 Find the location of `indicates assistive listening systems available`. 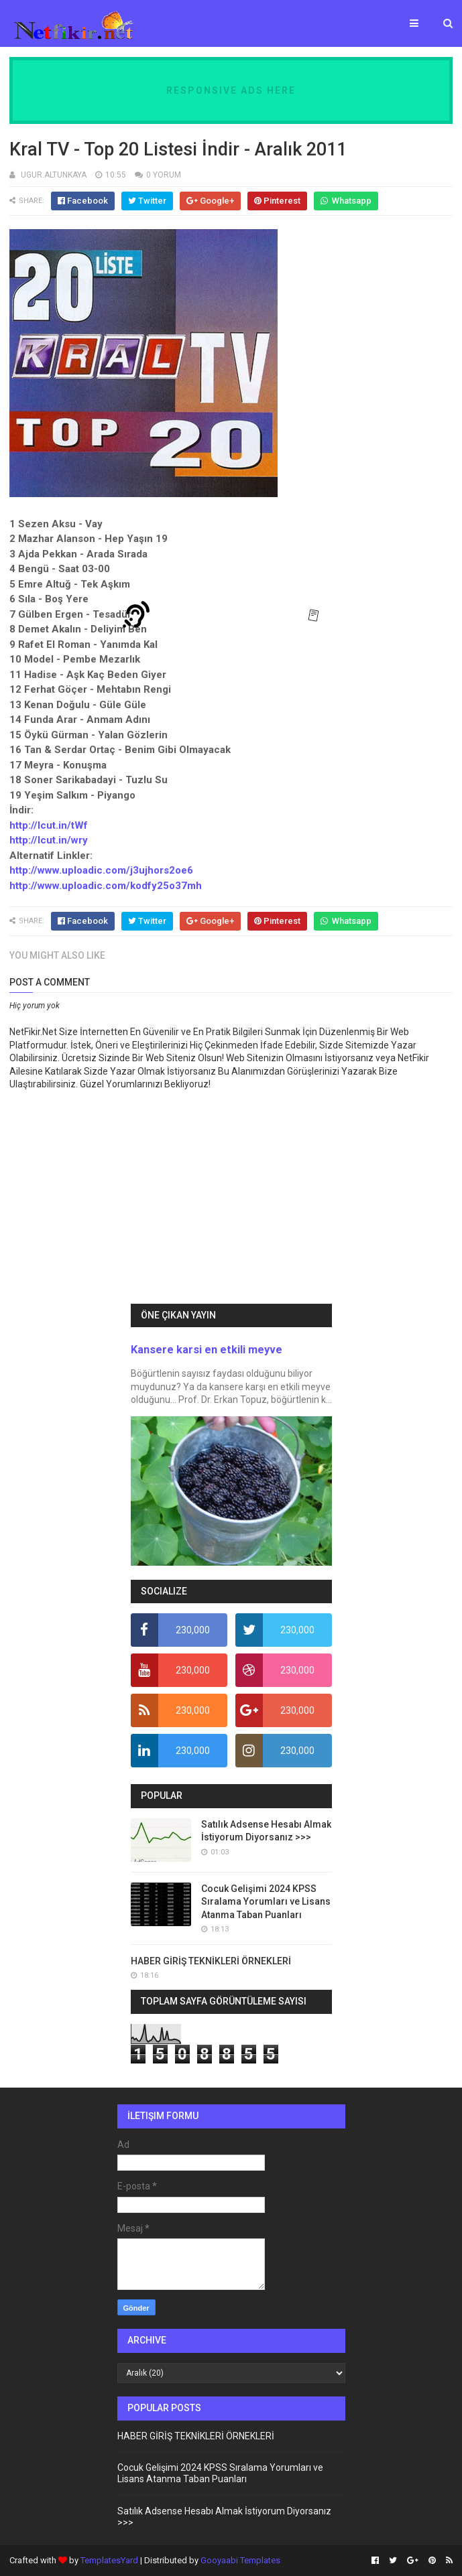

indicates assistive listening systems available is located at coordinates (136, 614).